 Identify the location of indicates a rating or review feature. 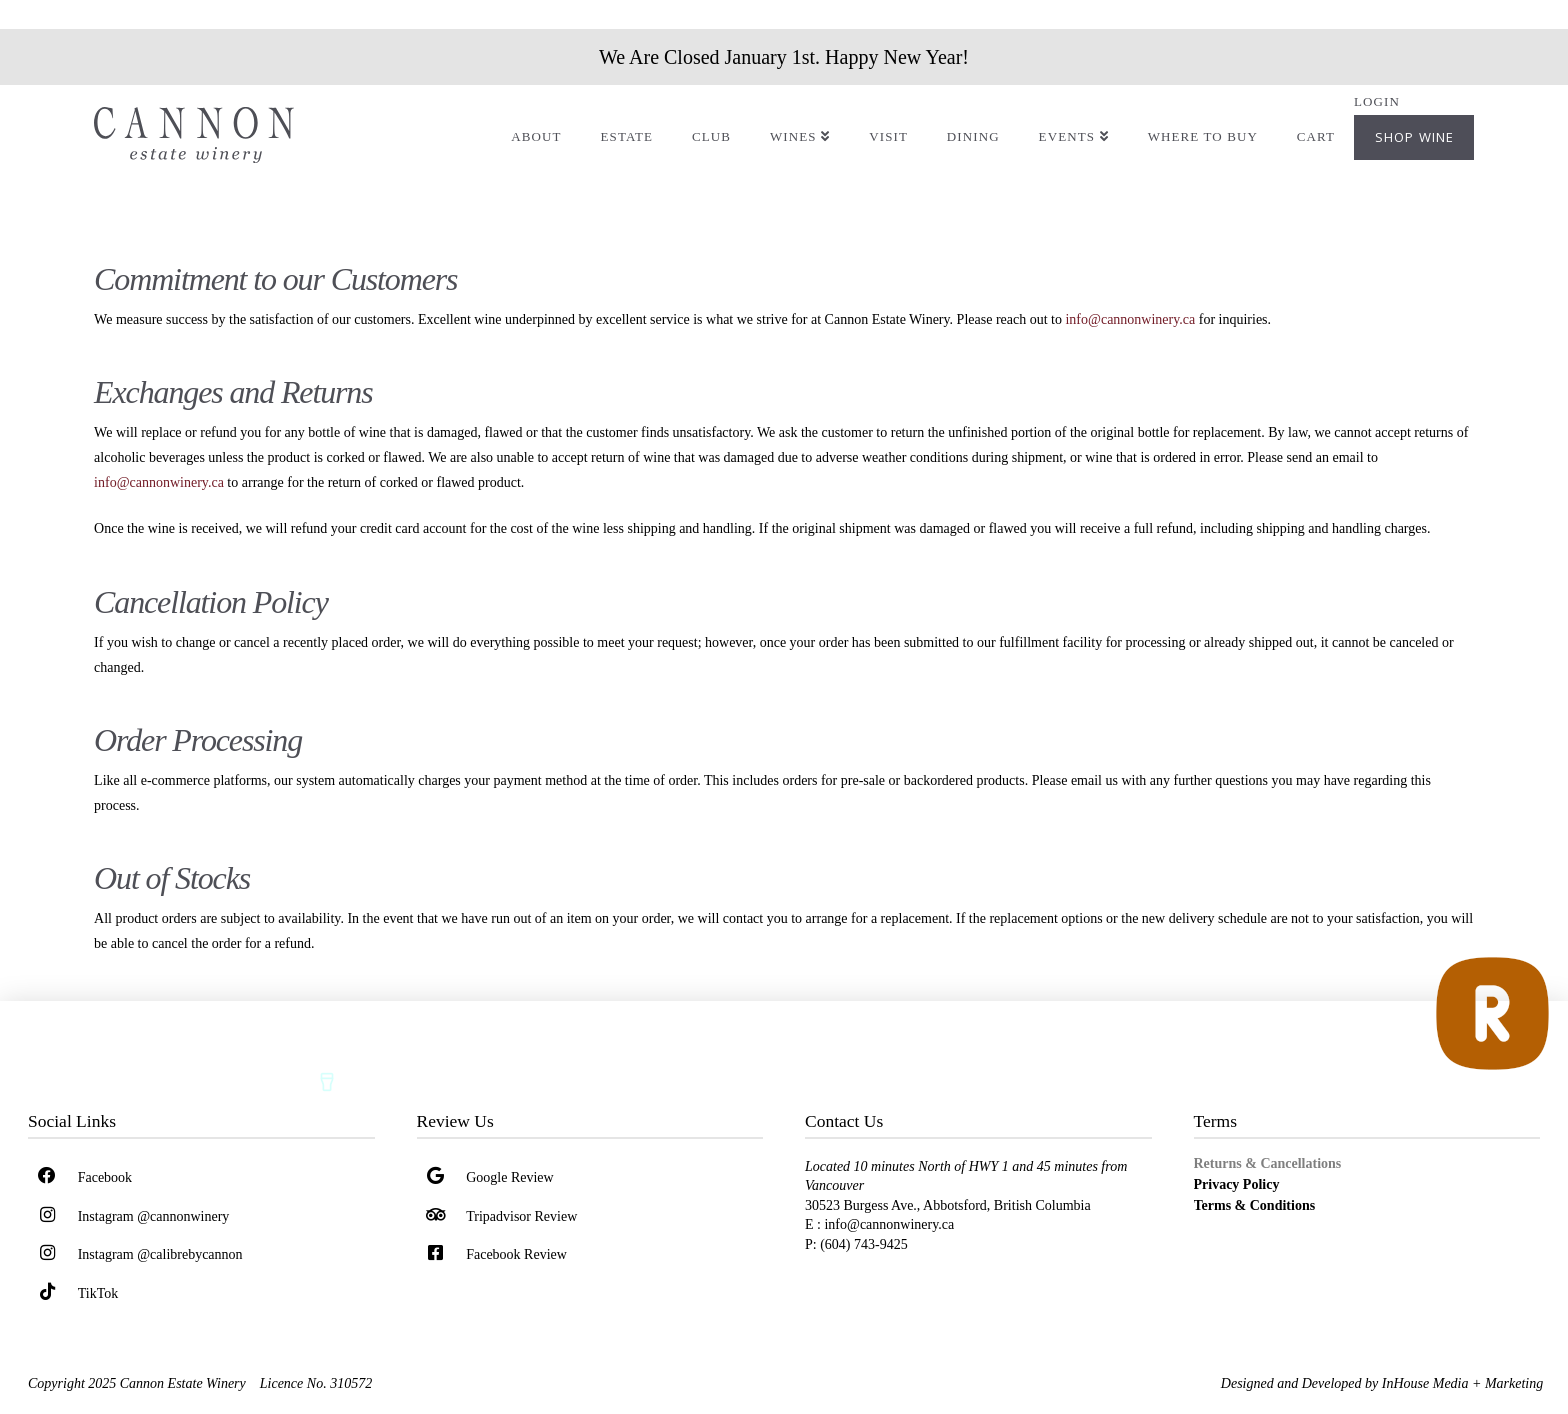
(1492, 1013).